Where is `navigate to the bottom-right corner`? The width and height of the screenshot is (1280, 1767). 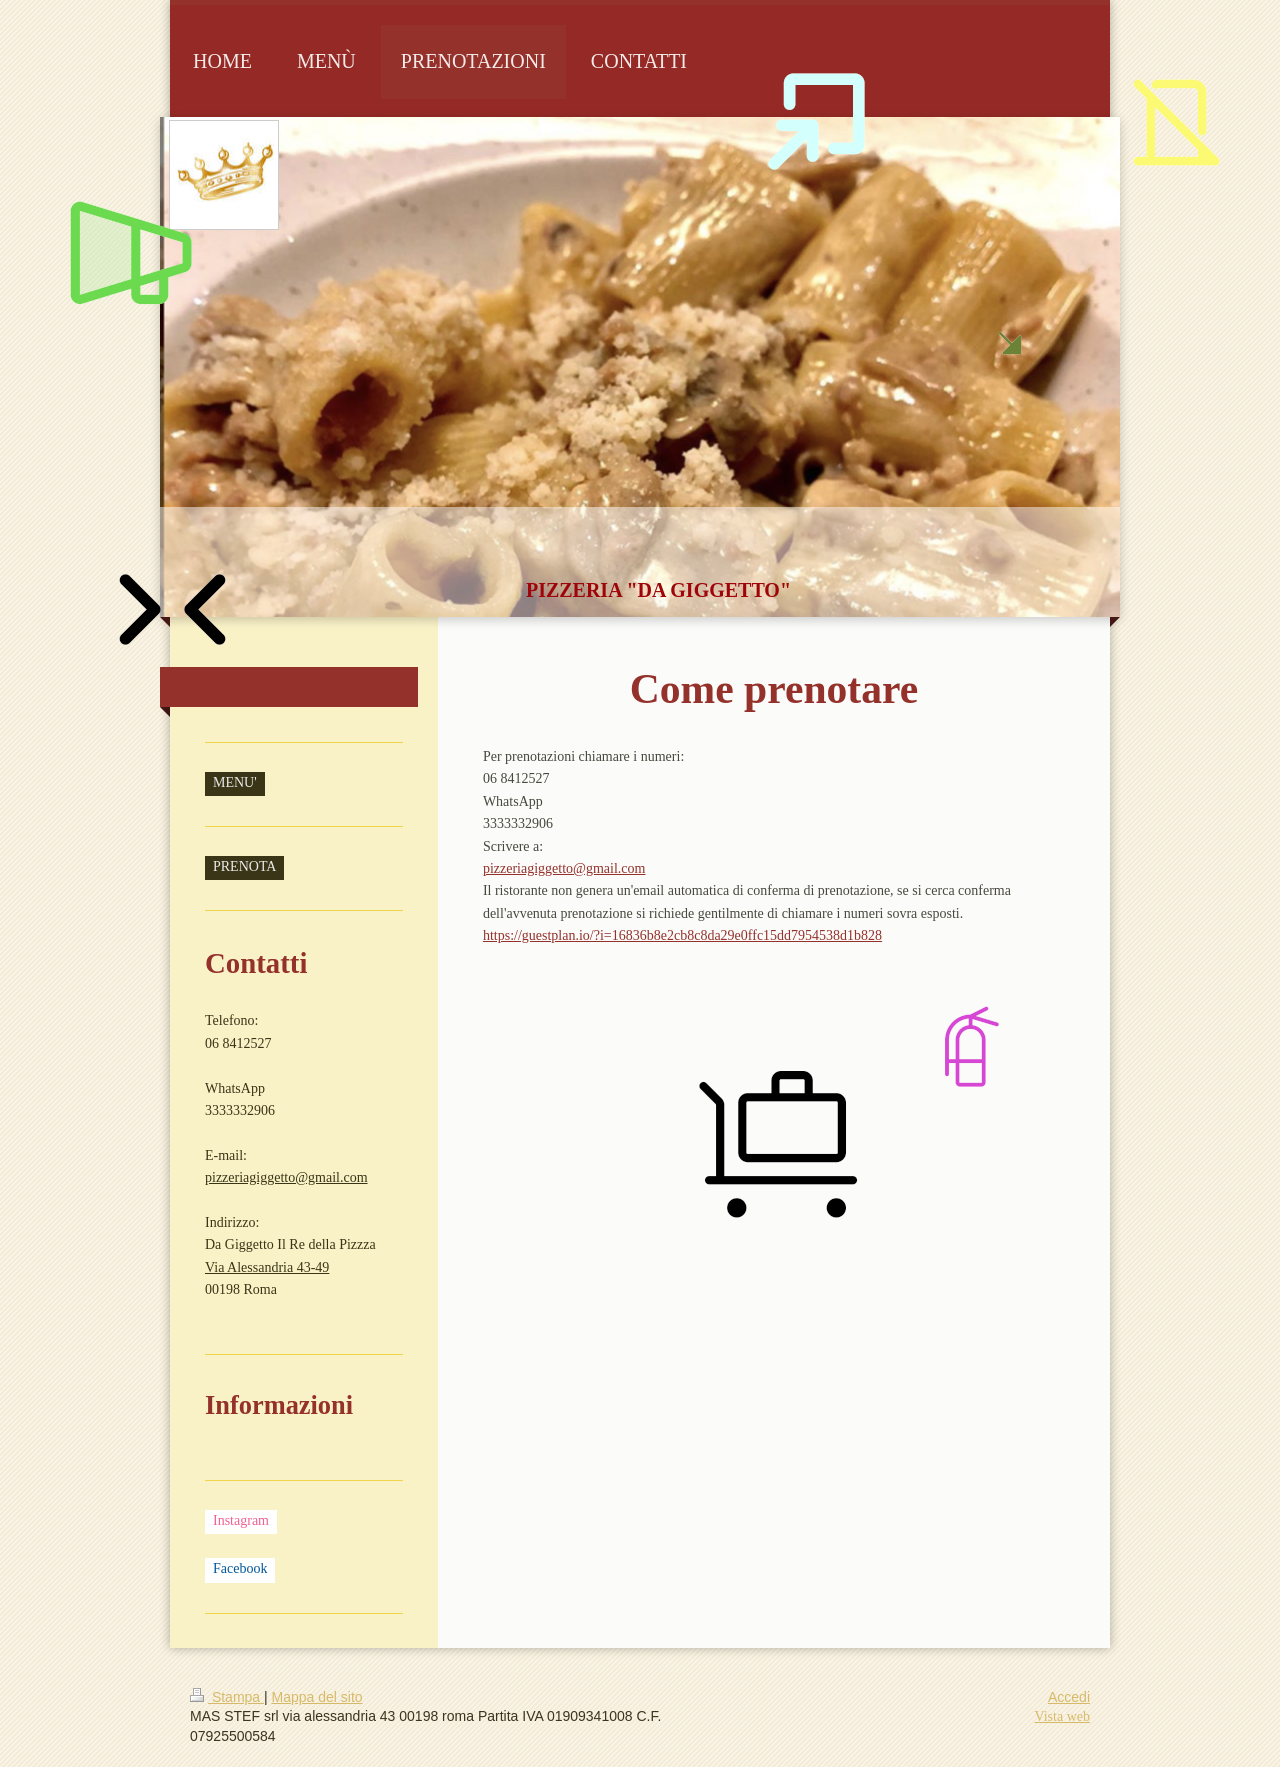 navigate to the bottom-right corner is located at coordinates (1010, 343).